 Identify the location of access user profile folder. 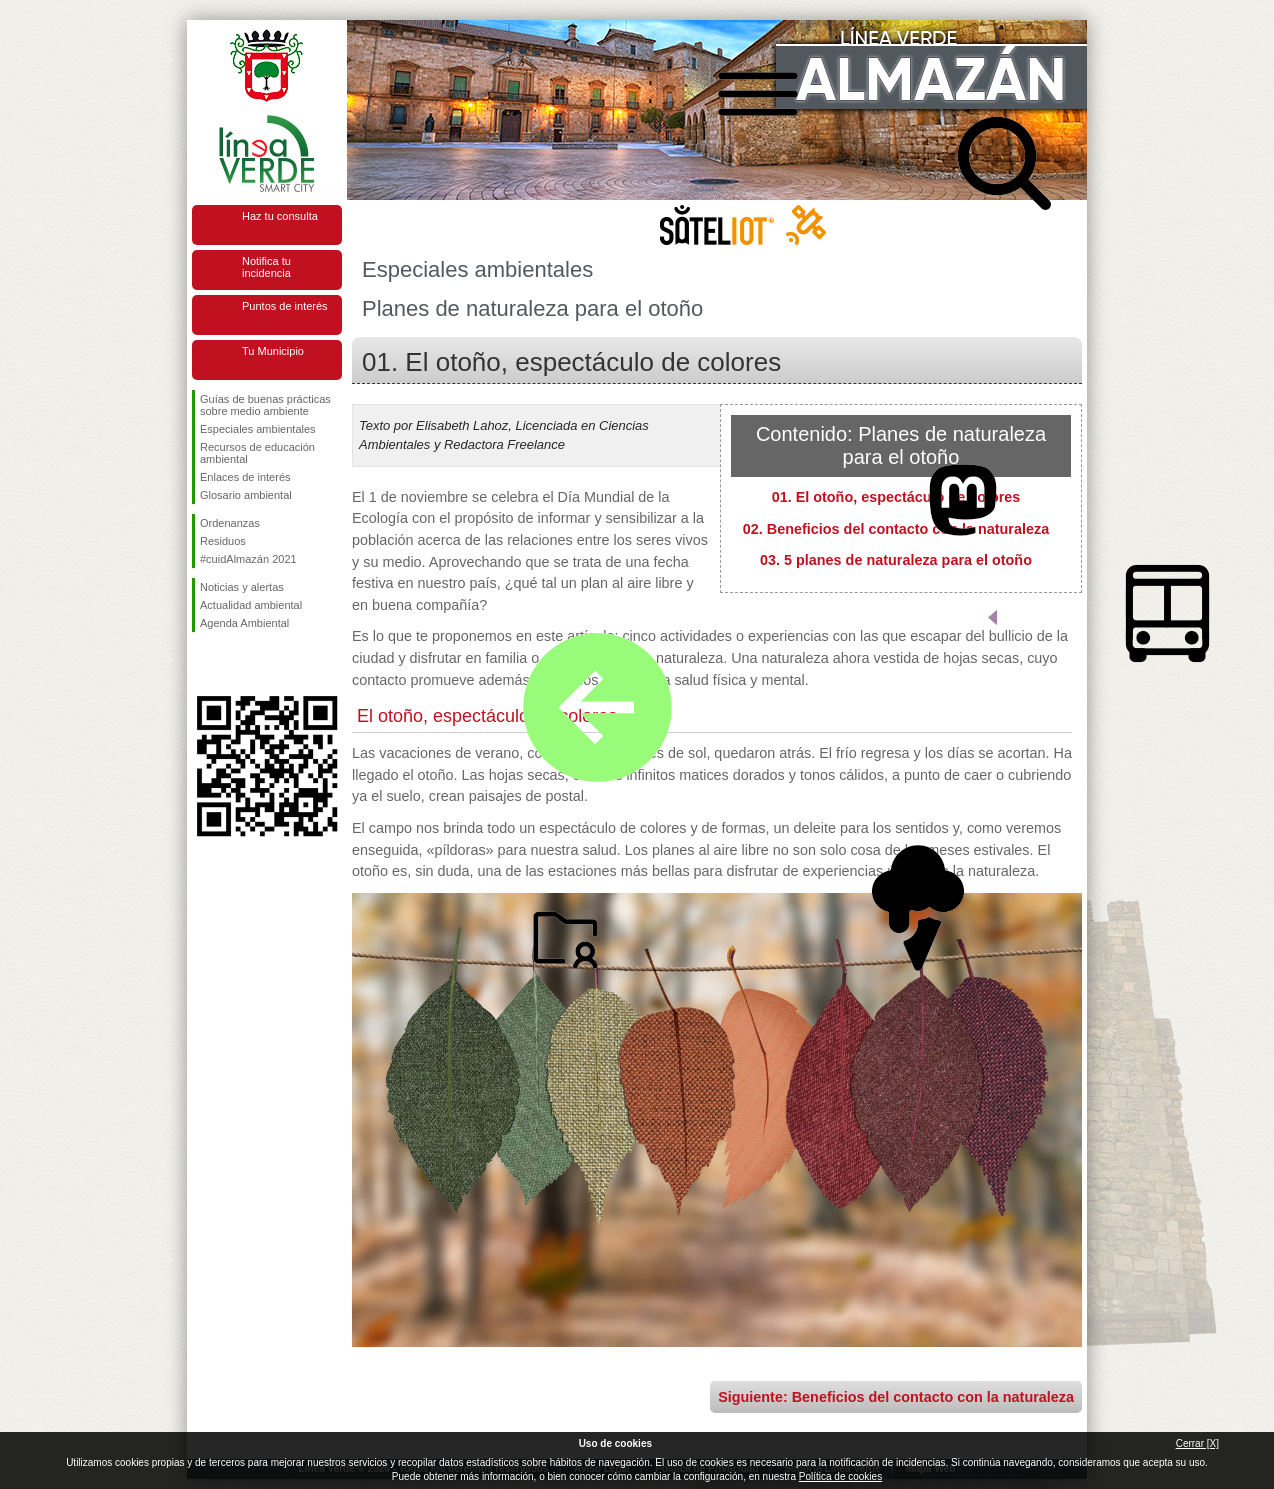
(565, 936).